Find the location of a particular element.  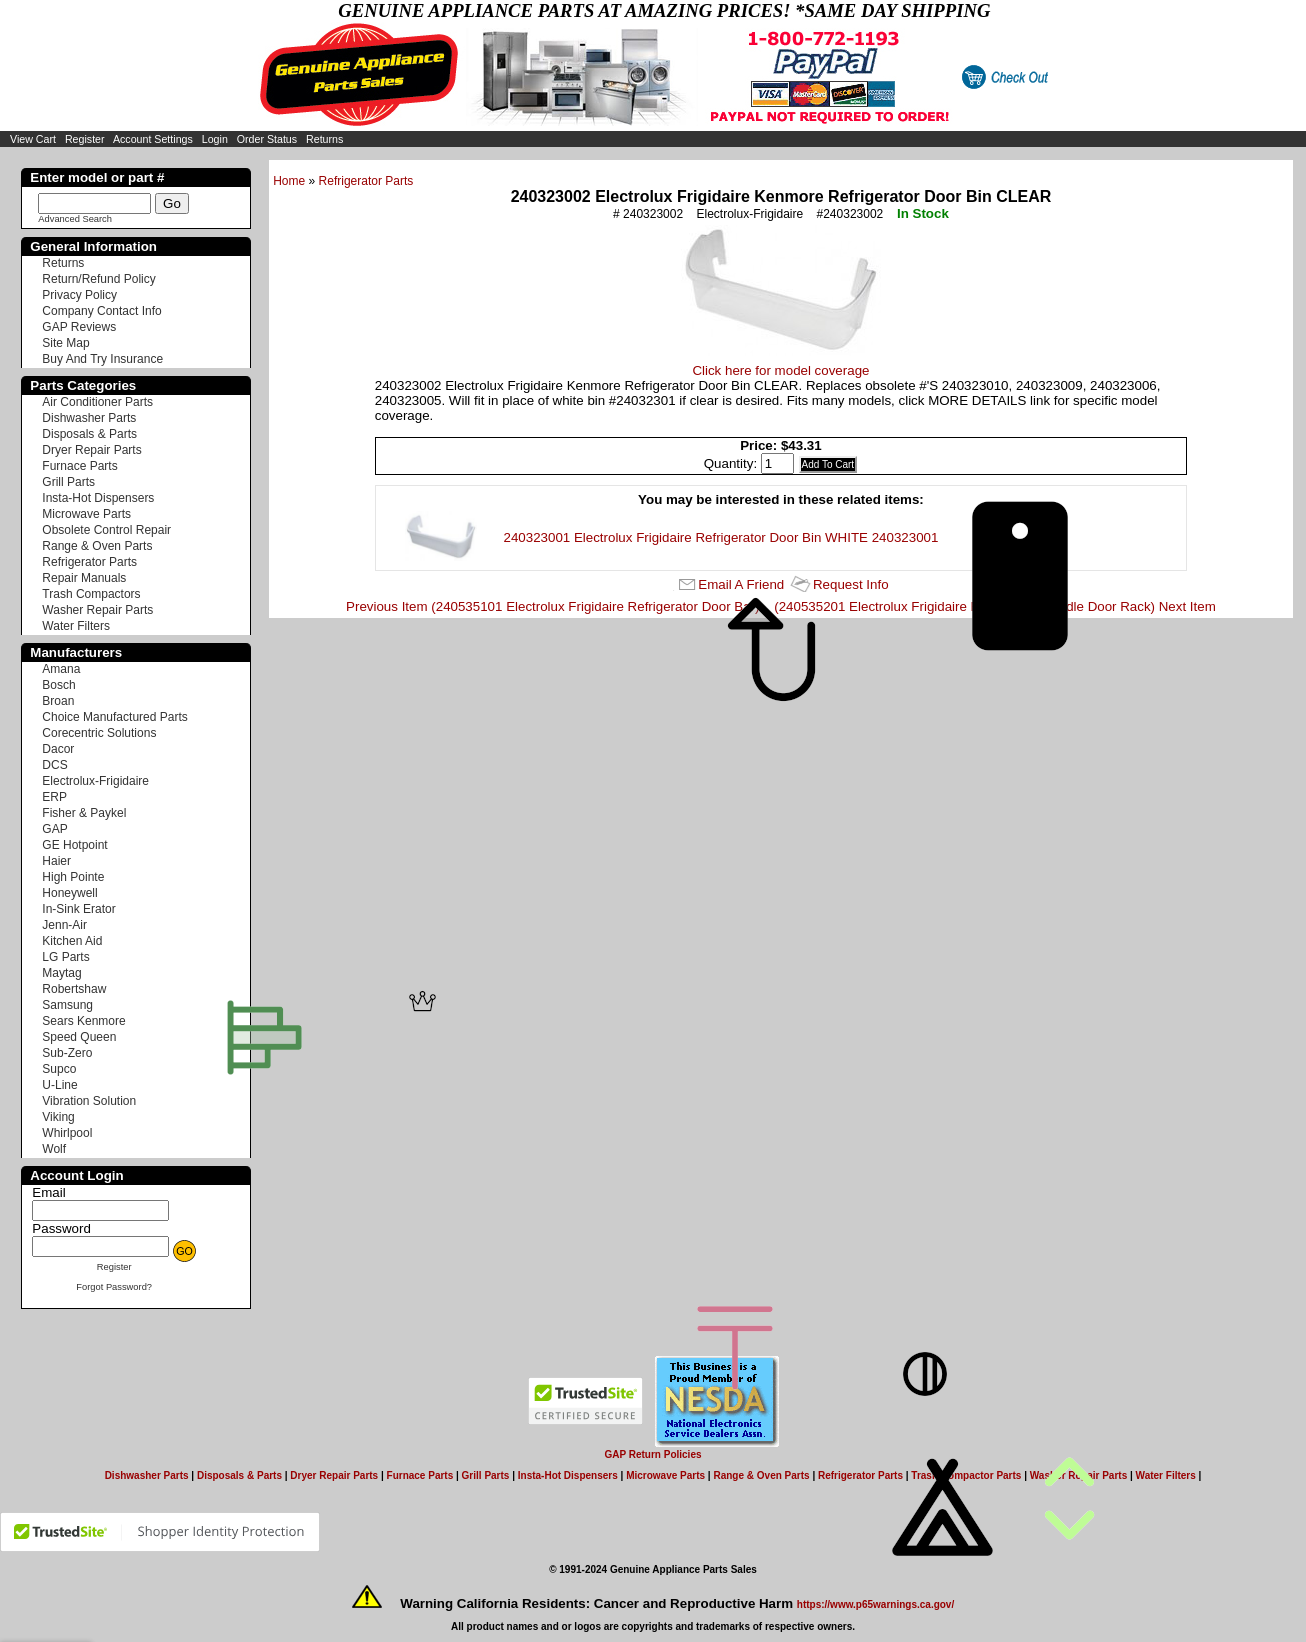

toggle between light and dark mode is located at coordinates (925, 1374).